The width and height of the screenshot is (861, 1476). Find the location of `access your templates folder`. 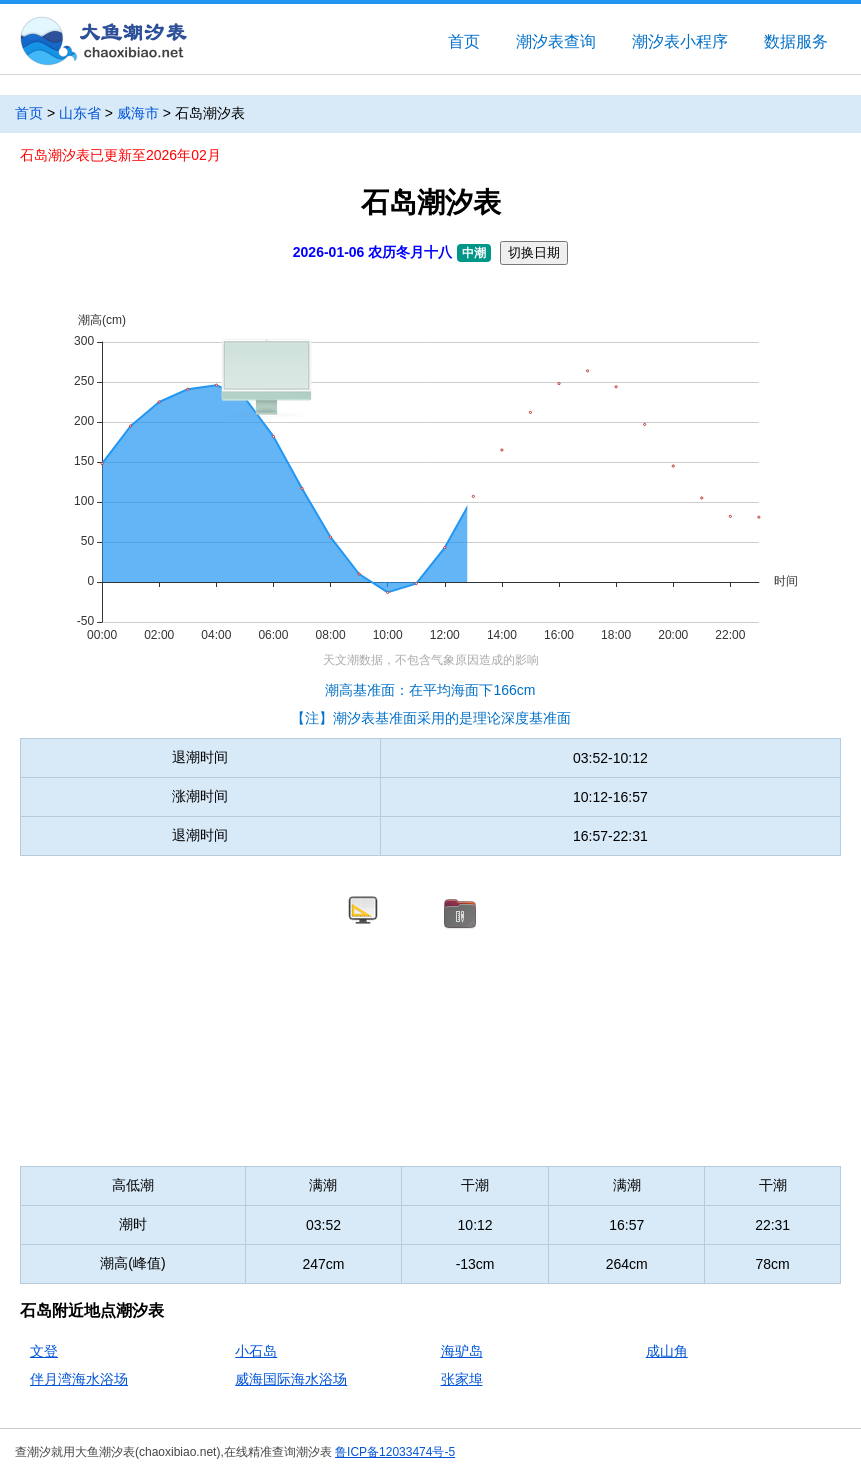

access your templates folder is located at coordinates (460, 913).